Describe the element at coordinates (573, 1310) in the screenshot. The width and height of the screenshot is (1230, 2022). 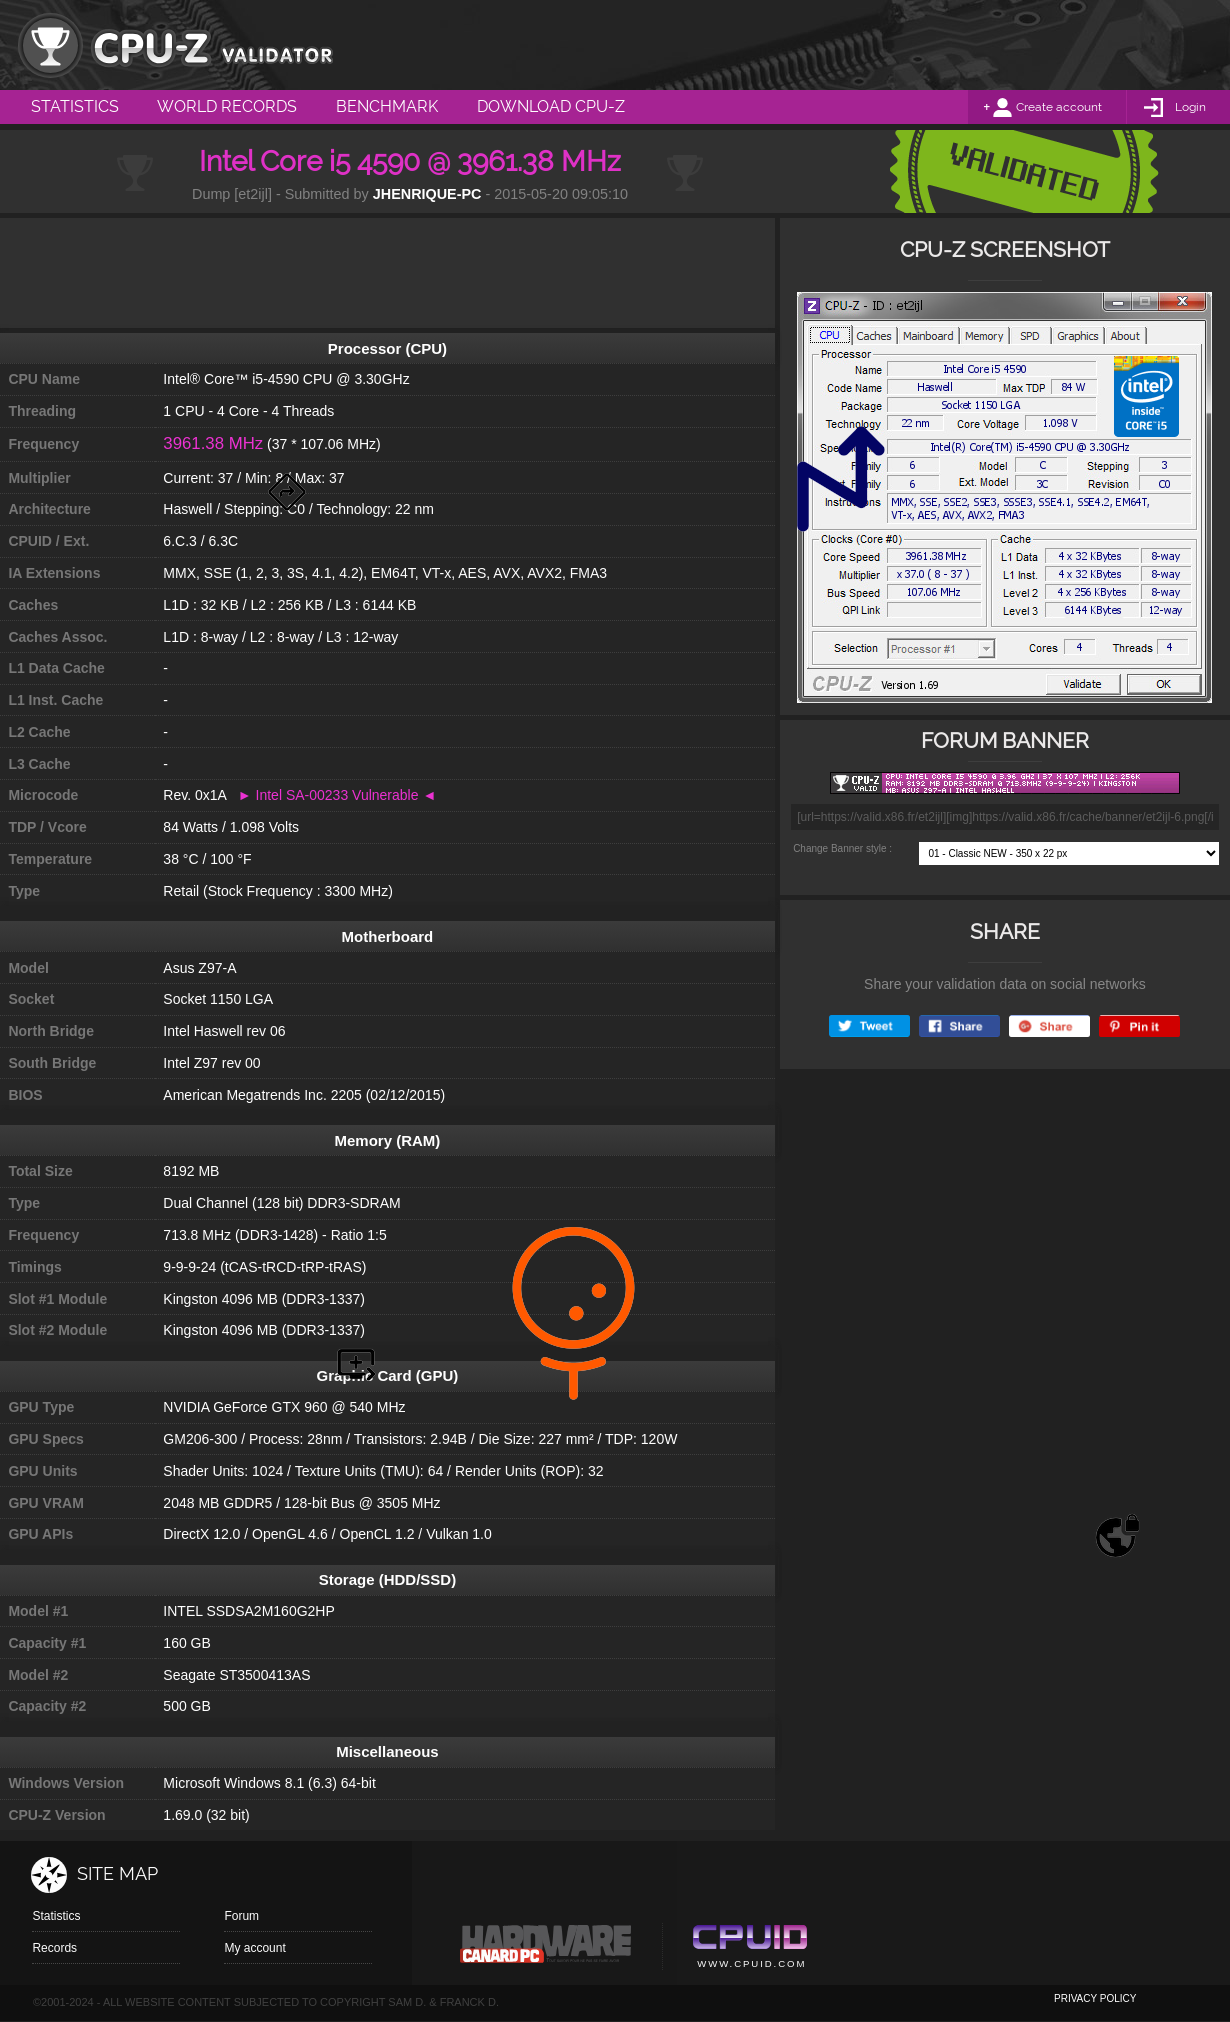
I see `access golf-related features or content` at that location.